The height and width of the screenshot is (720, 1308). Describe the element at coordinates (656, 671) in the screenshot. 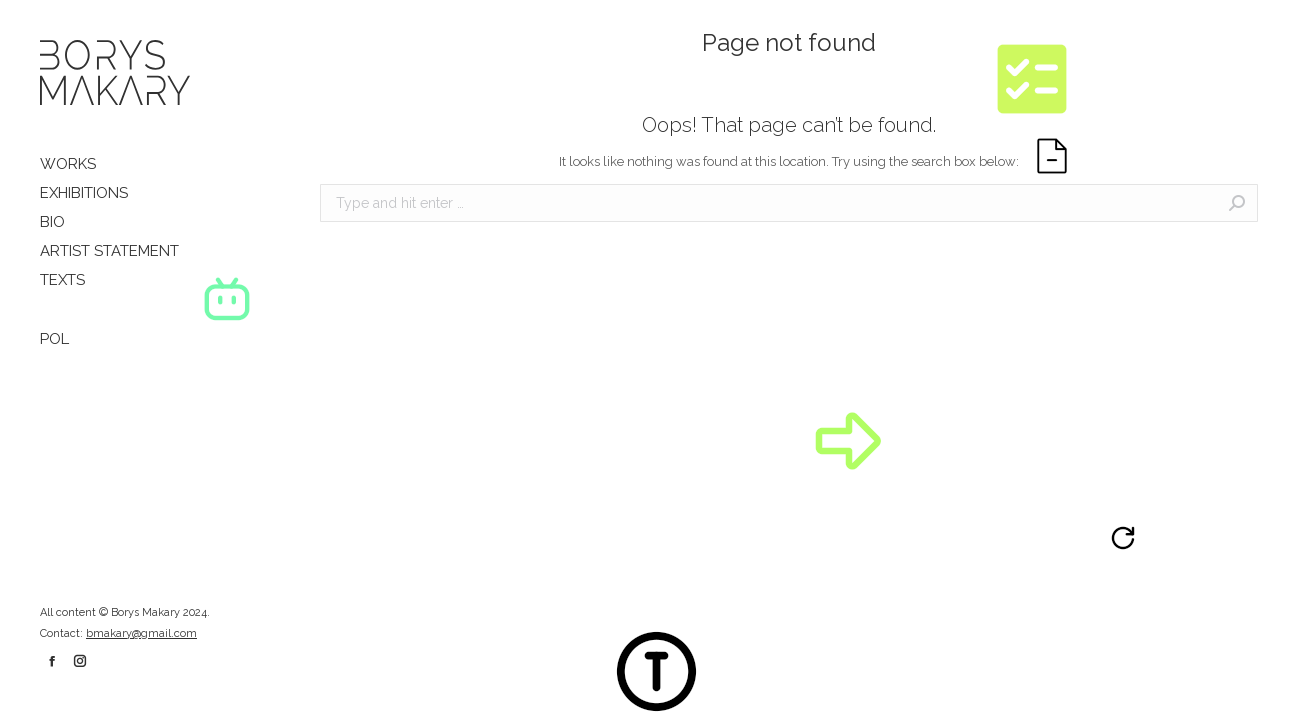

I see `indicates text or typography settings` at that location.